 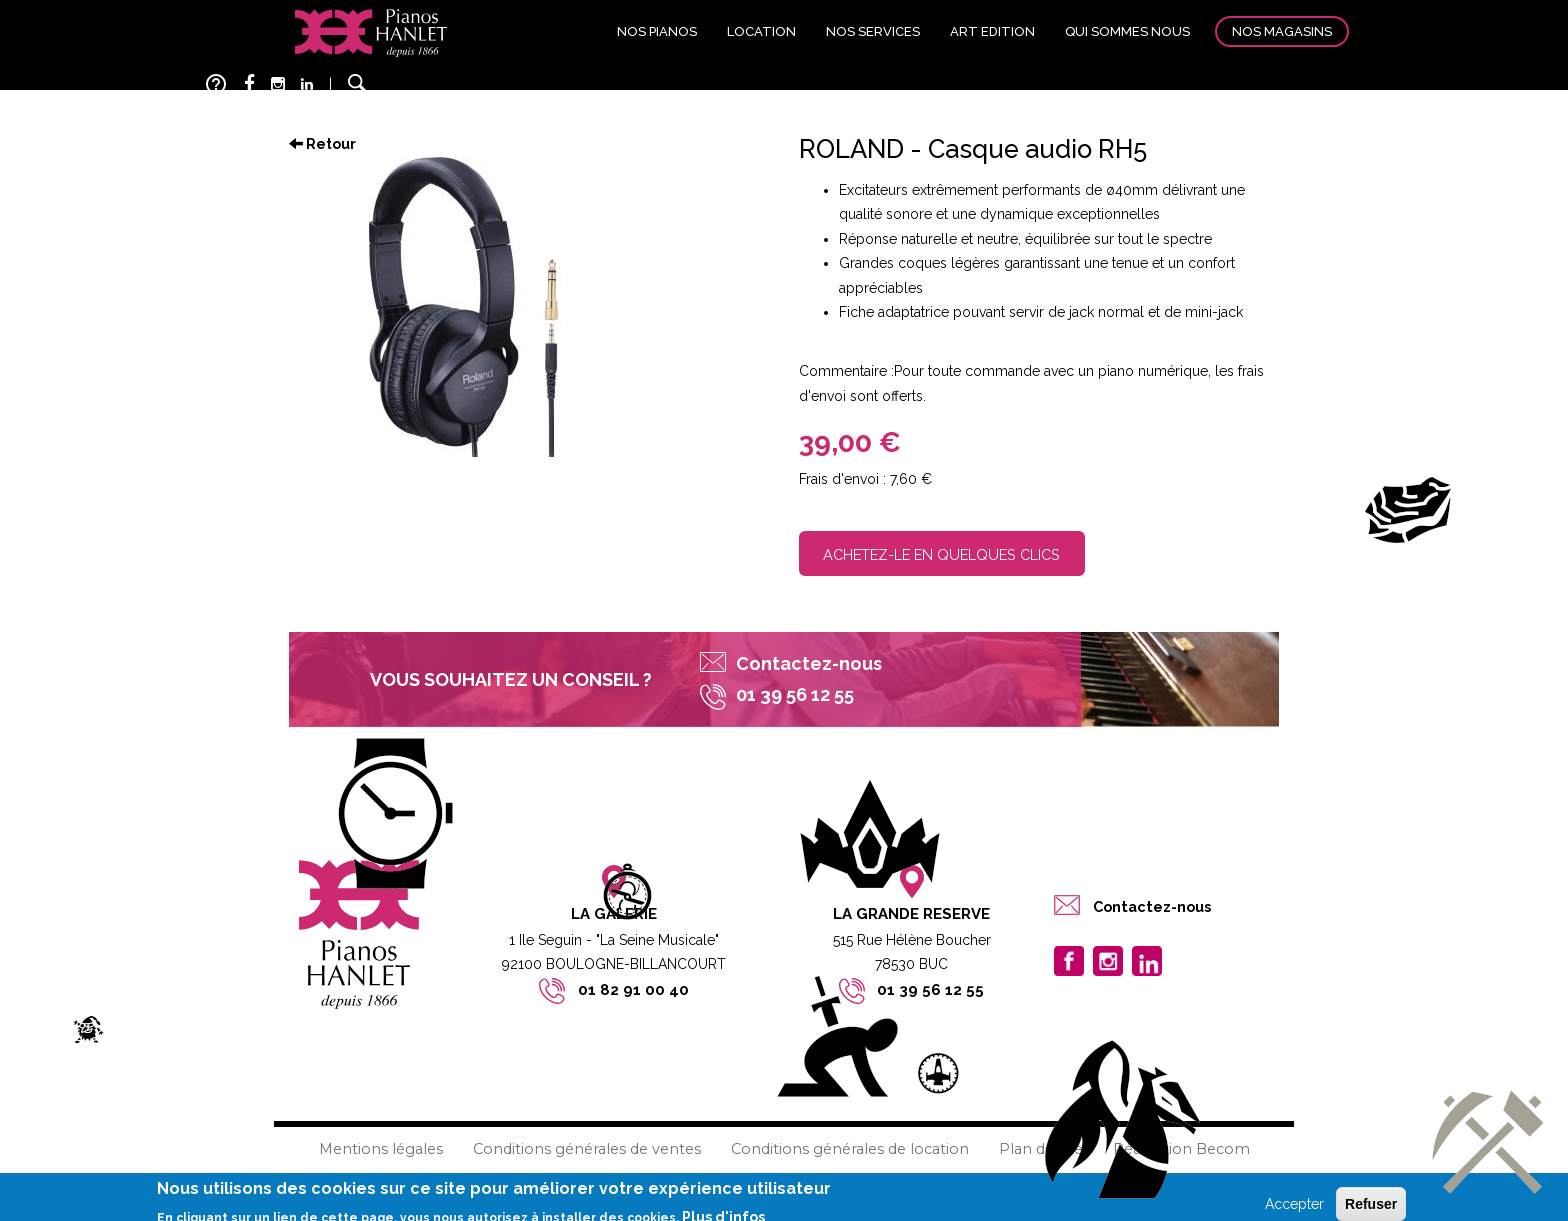 I want to click on target lock or tracking indicator, so click(x=938, y=1073).